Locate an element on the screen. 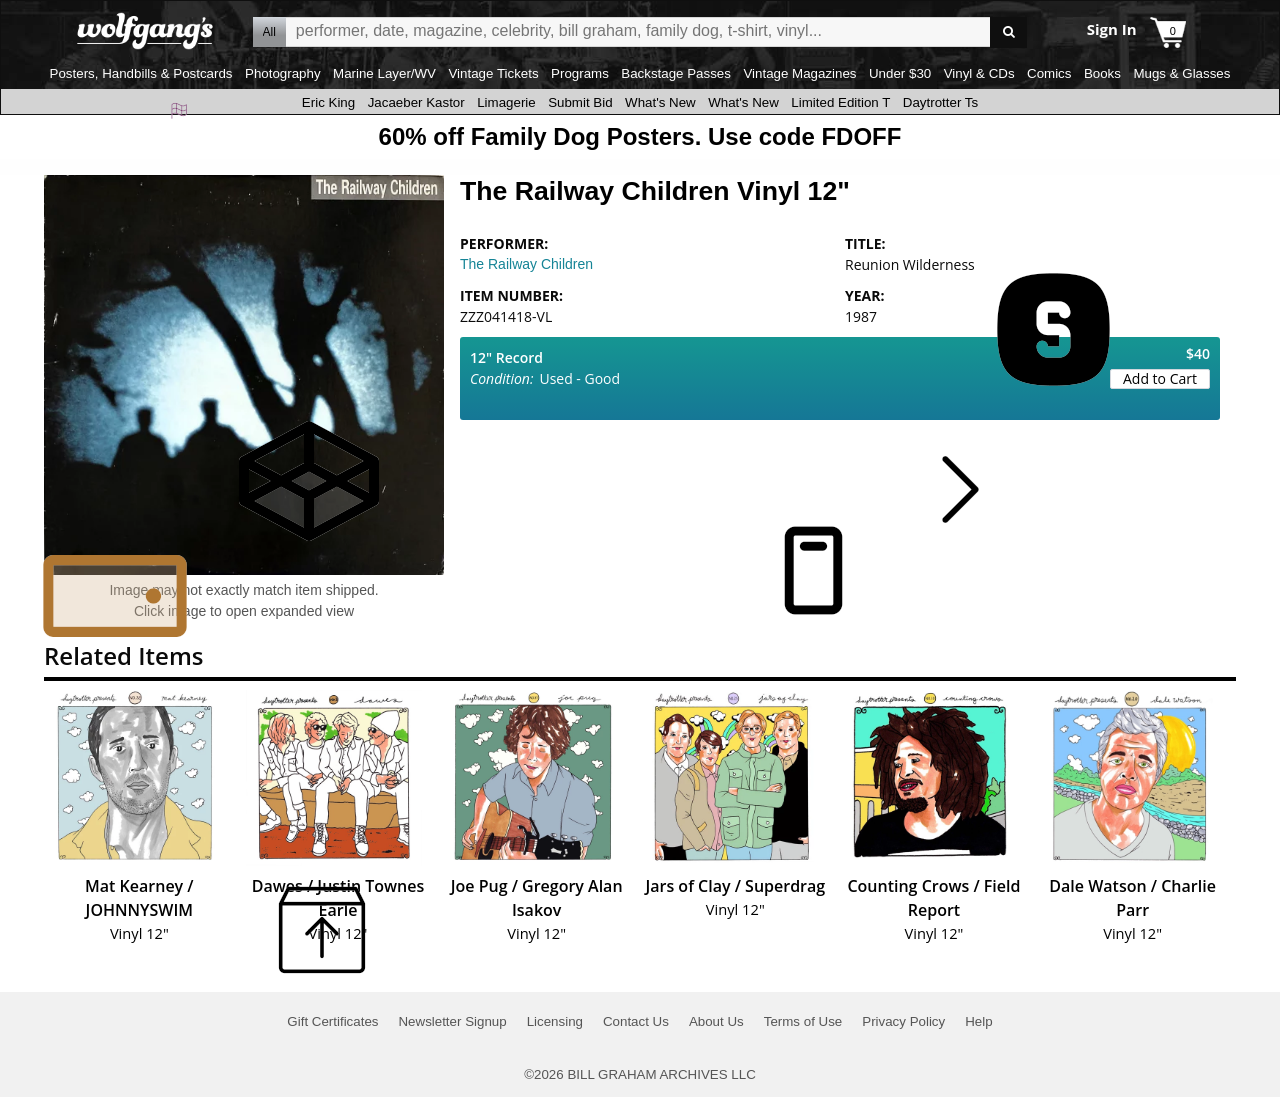 The height and width of the screenshot is (1097, 1280). access local storage or disk drive is located at coordinates (115, 596).